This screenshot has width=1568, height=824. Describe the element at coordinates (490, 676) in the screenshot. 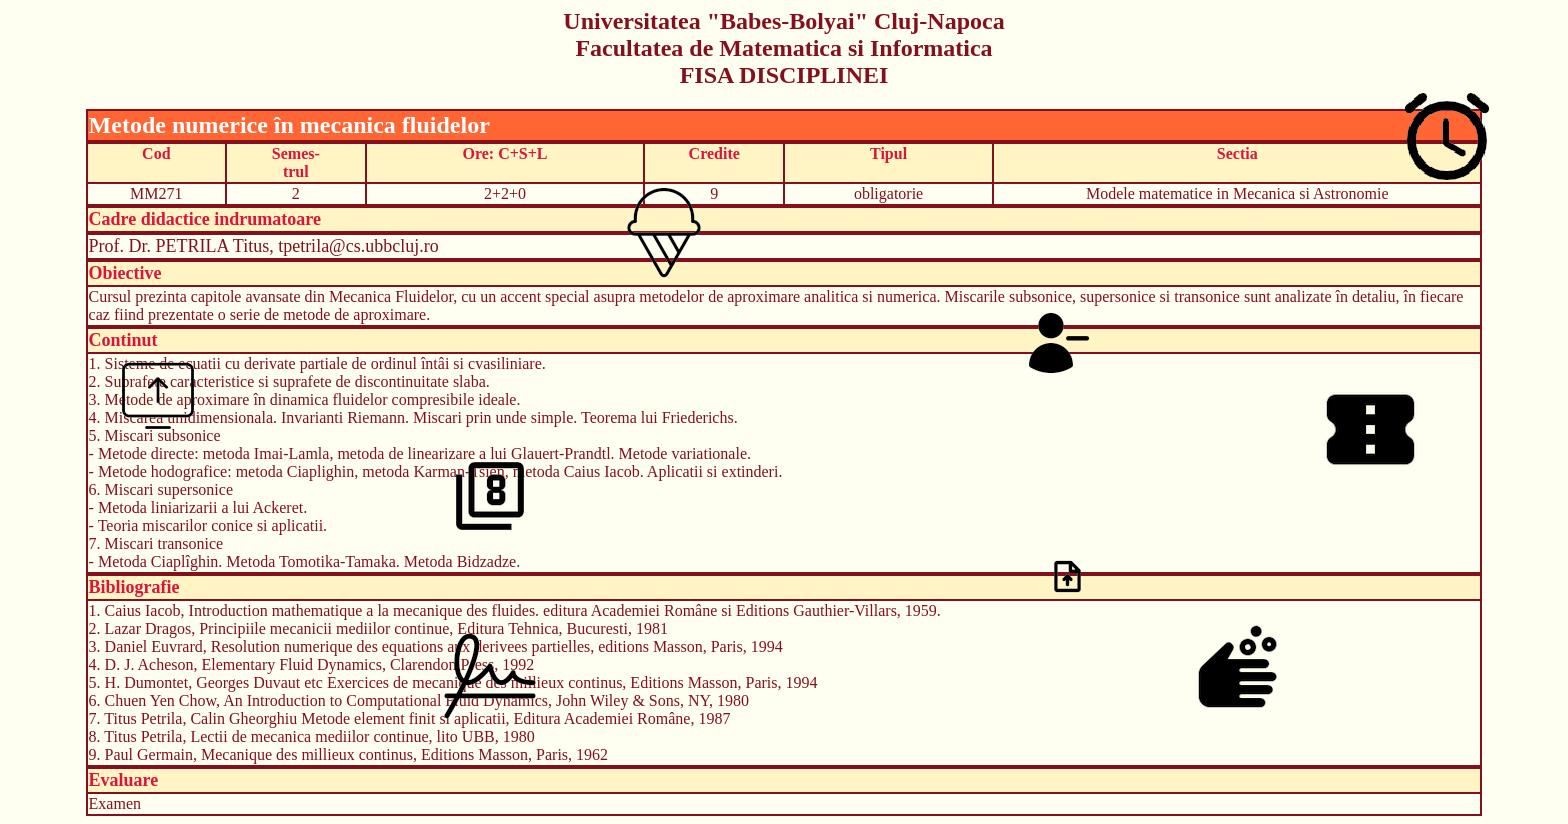

I see `add your signature to a document` at that location.